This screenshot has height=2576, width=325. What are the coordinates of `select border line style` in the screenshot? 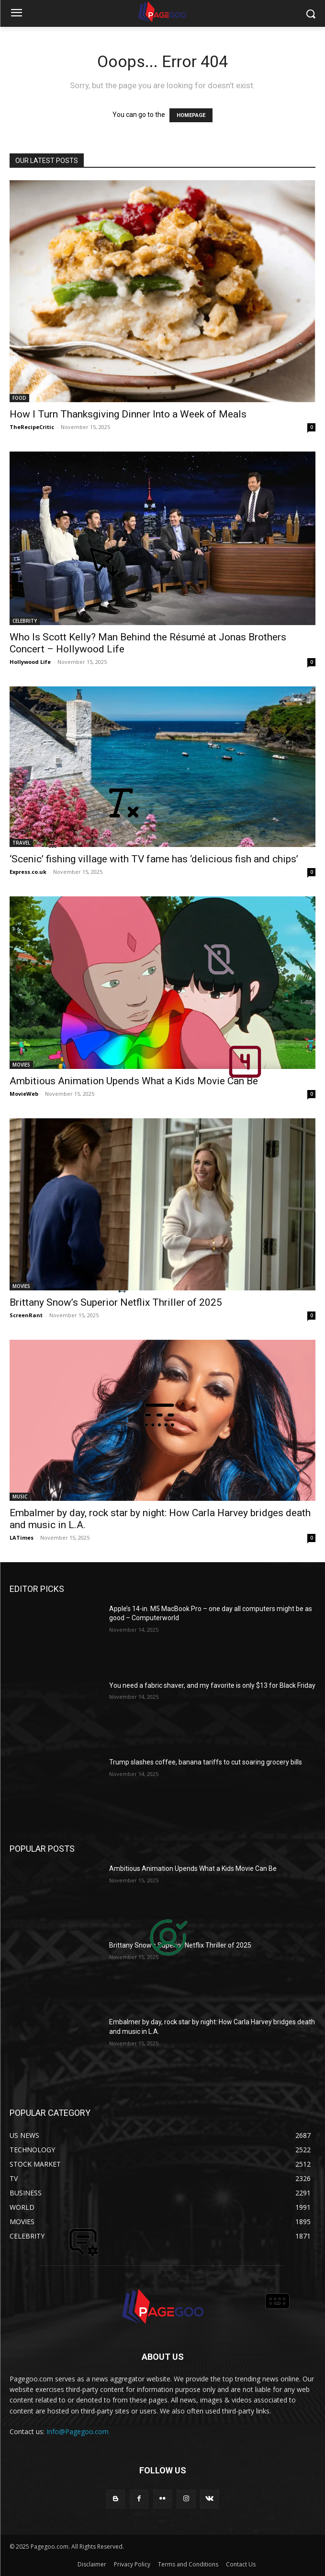 It's located at (159, 1415).